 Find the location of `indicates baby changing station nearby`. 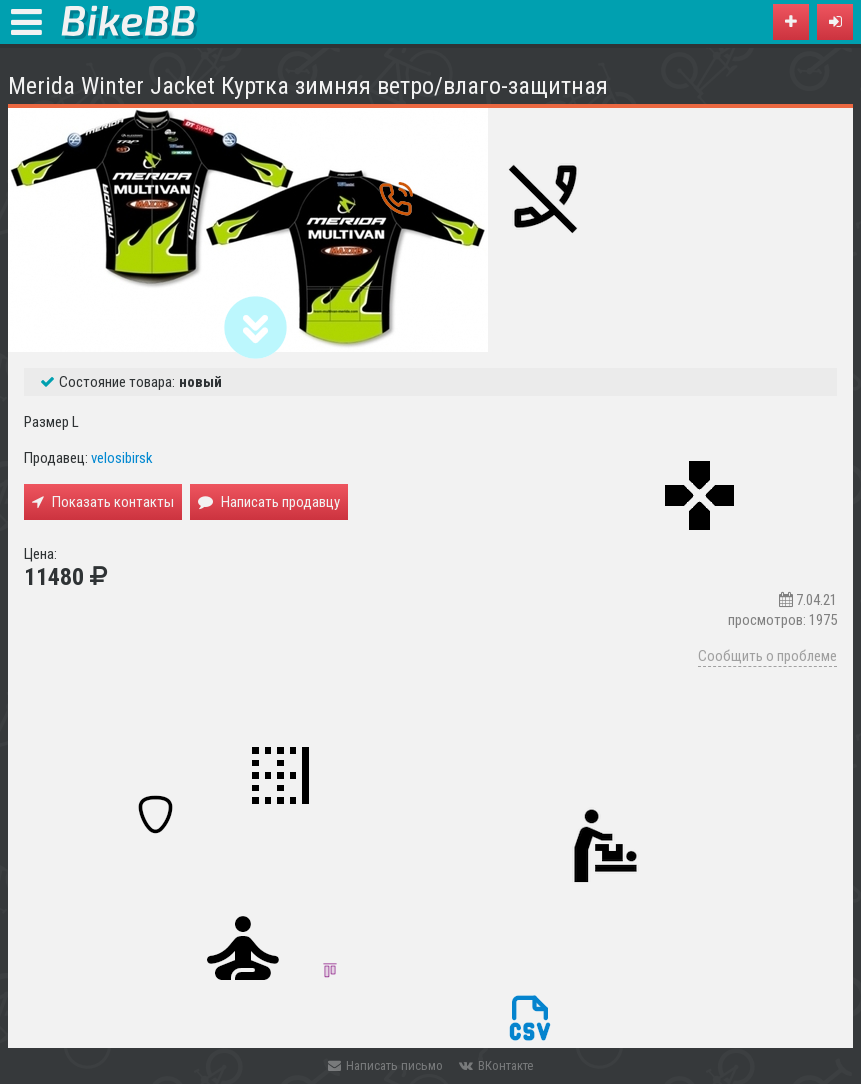

indicates baby changing station nearby is located at coordinates (605, 847).